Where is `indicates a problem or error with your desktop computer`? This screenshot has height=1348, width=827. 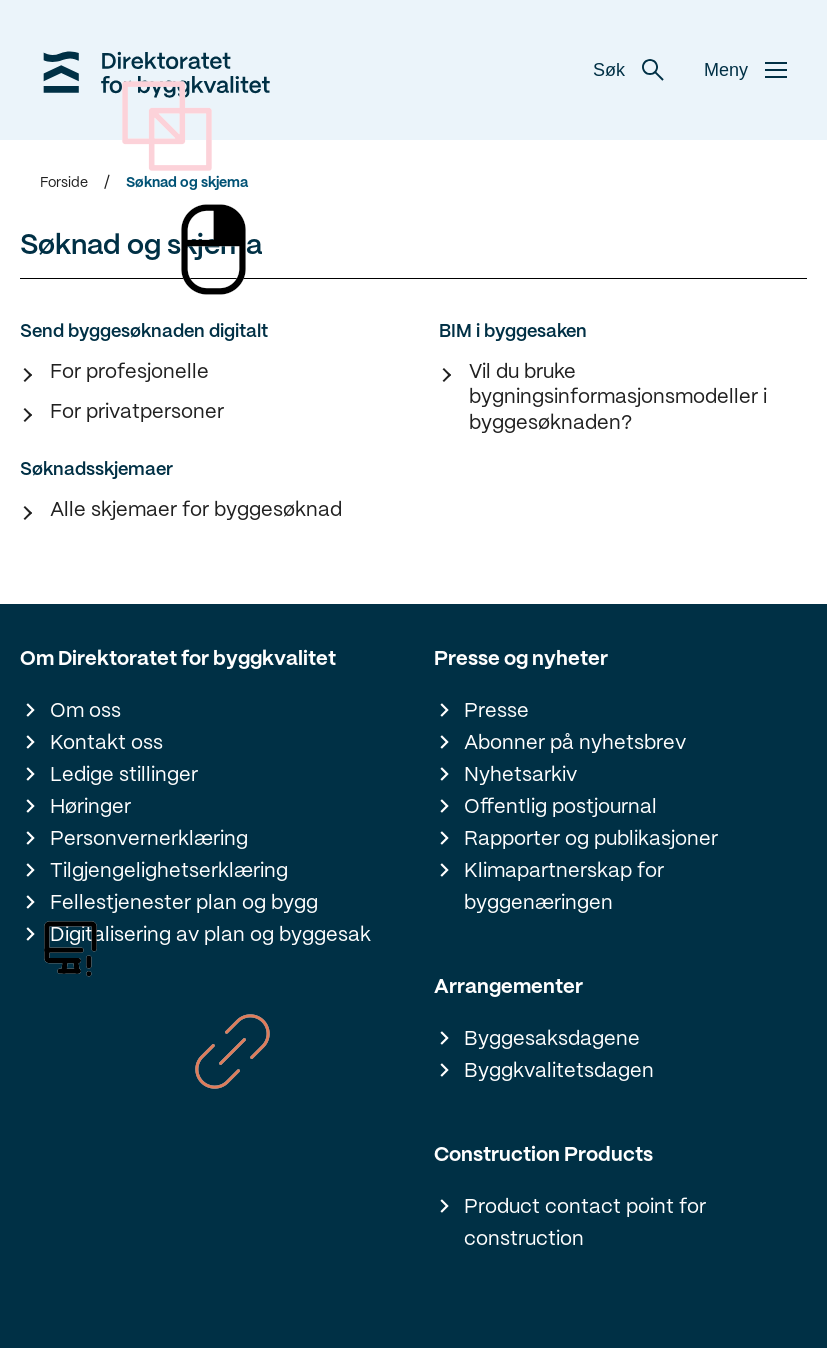 indicates a problem or error with your desktop computer is located at coordinates (70, 947).